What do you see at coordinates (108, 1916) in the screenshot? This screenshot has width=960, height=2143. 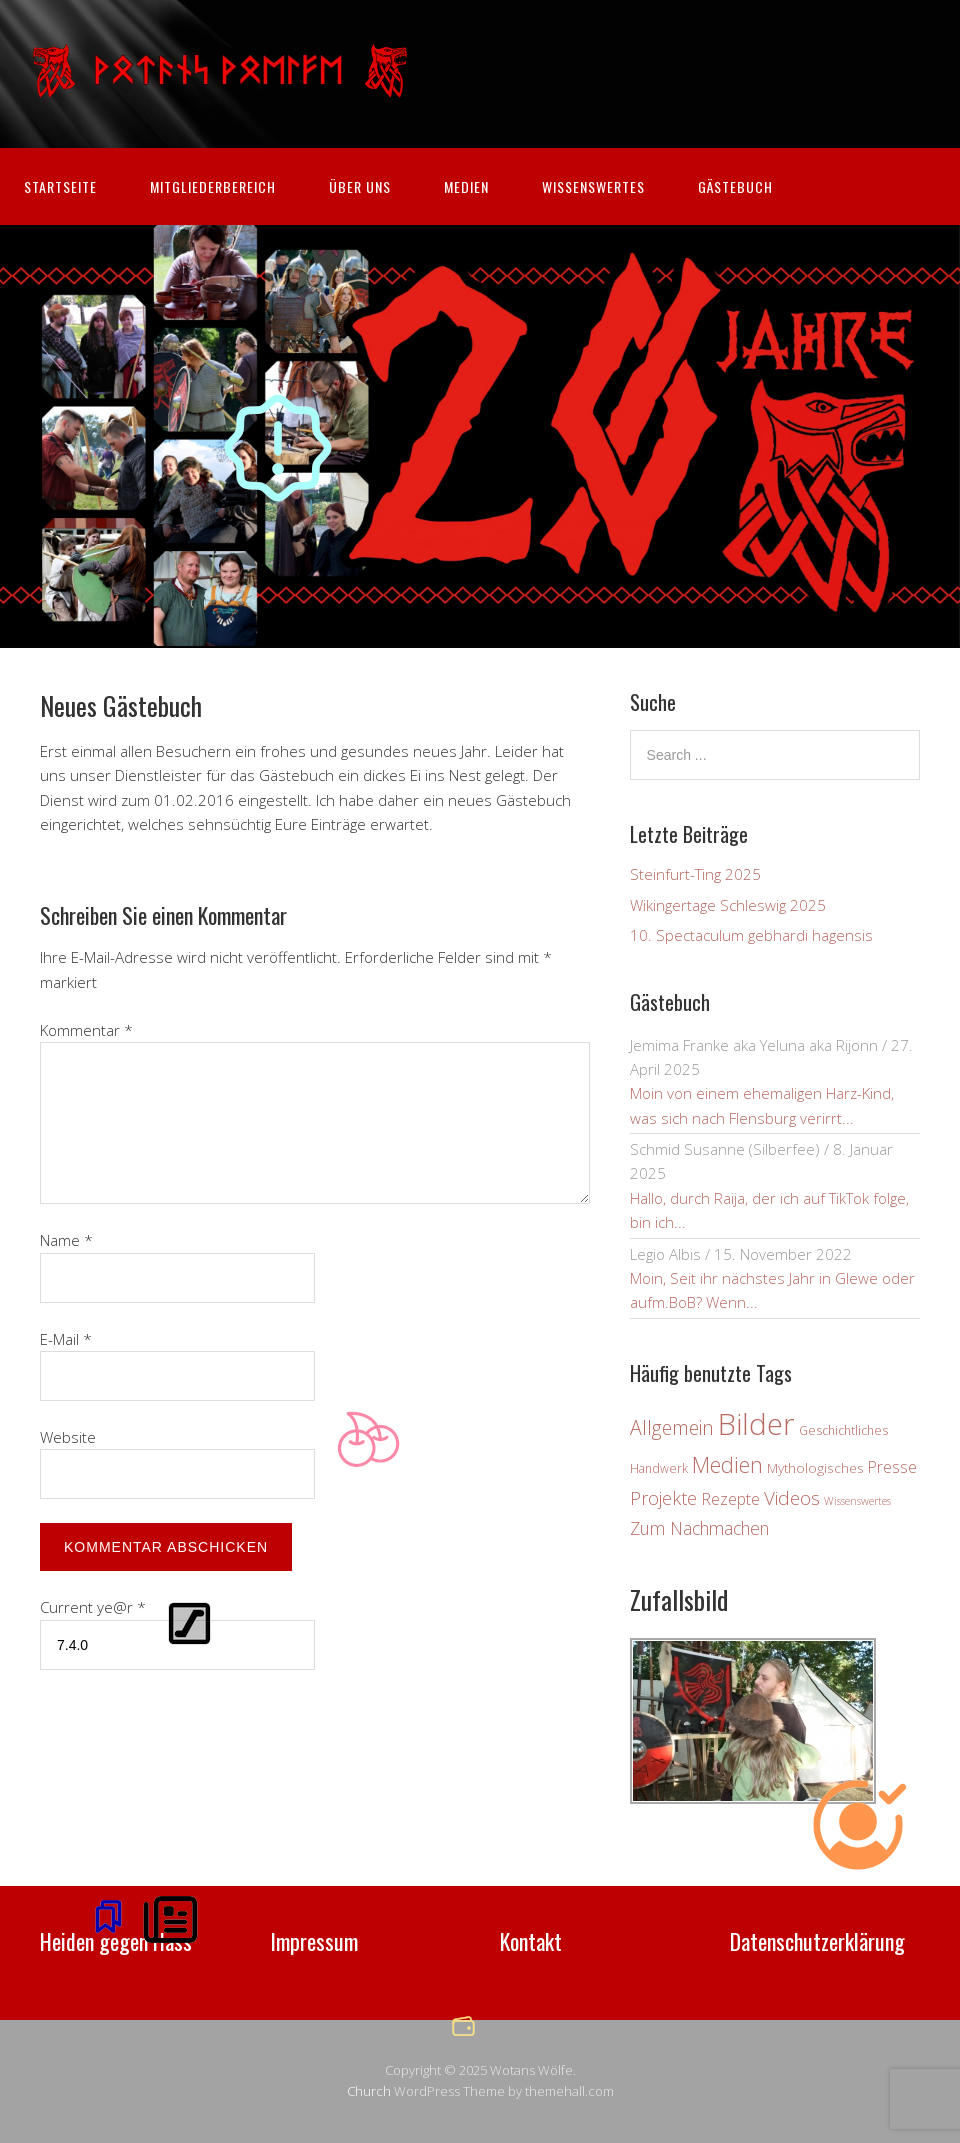 I see `view all saved bookmarks` at bounding box center [108, 1916].